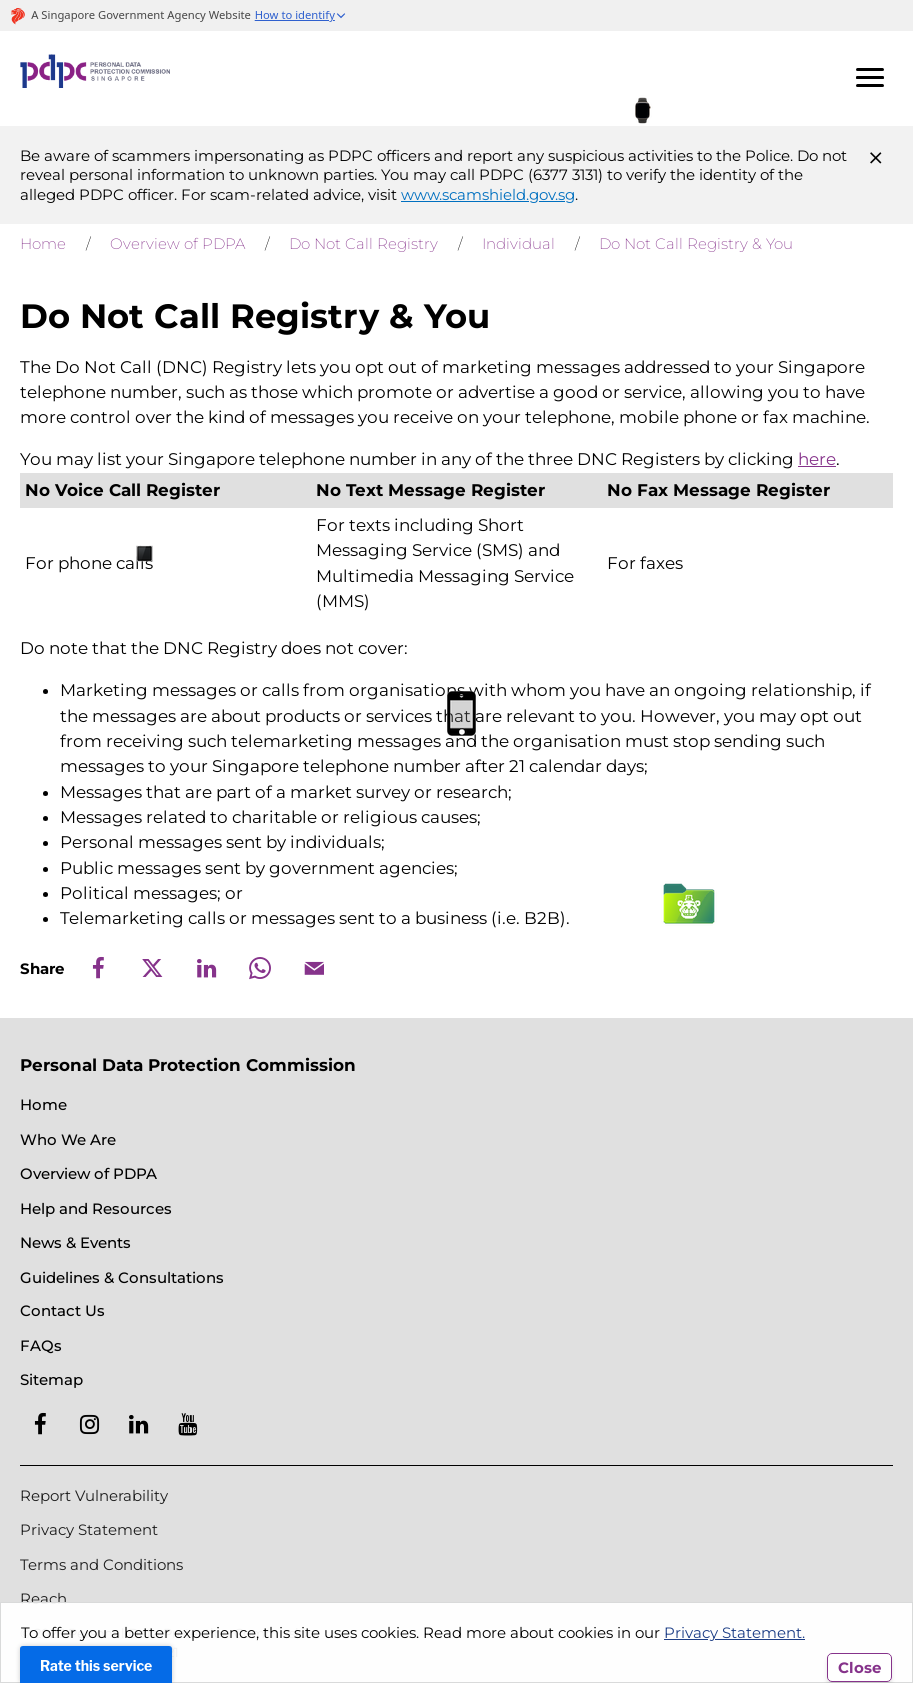  Describe the element at coordinates (642, 110) in the screenshot. I see `apple watch series 10 device icon` at that location.